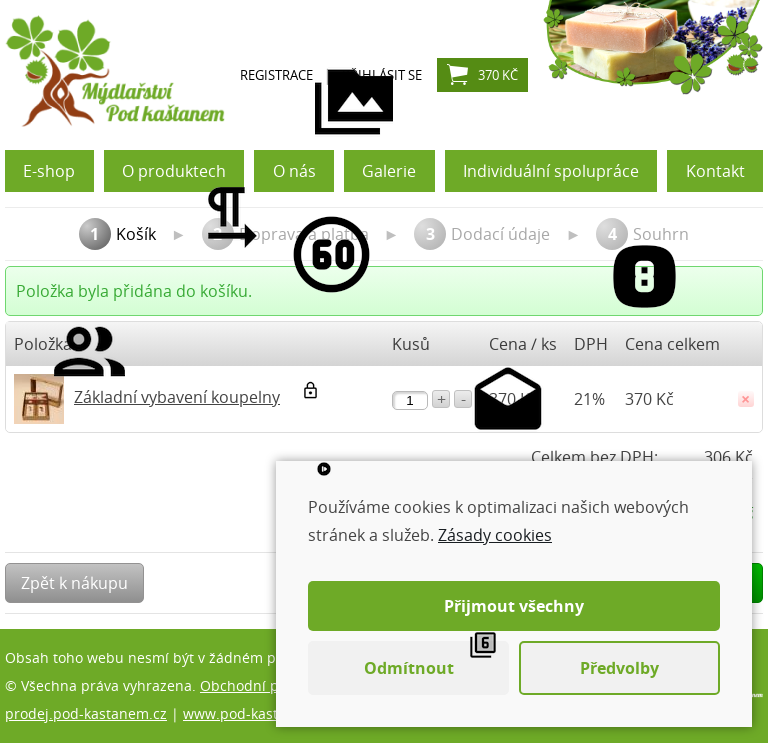  What do you see at coordinates (229, 217) in the screenshot?
I see `set text direction to left-to-right` at bounding box center [229, 217].